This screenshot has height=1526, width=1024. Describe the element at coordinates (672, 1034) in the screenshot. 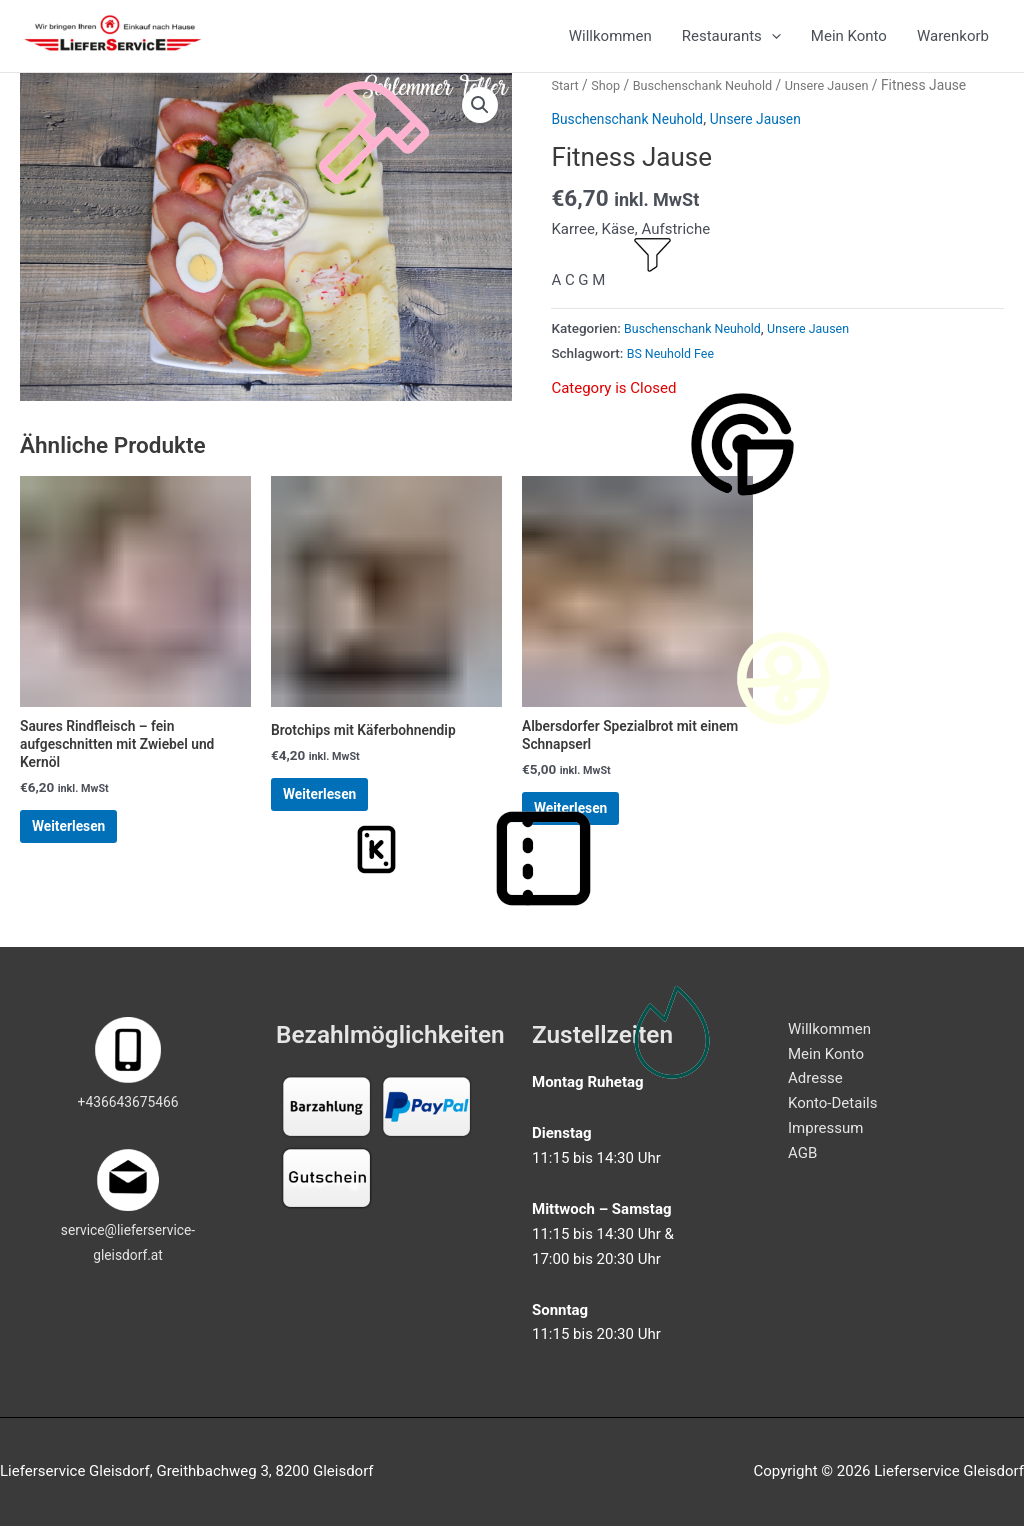

I see `view trending or popular content` at that location.